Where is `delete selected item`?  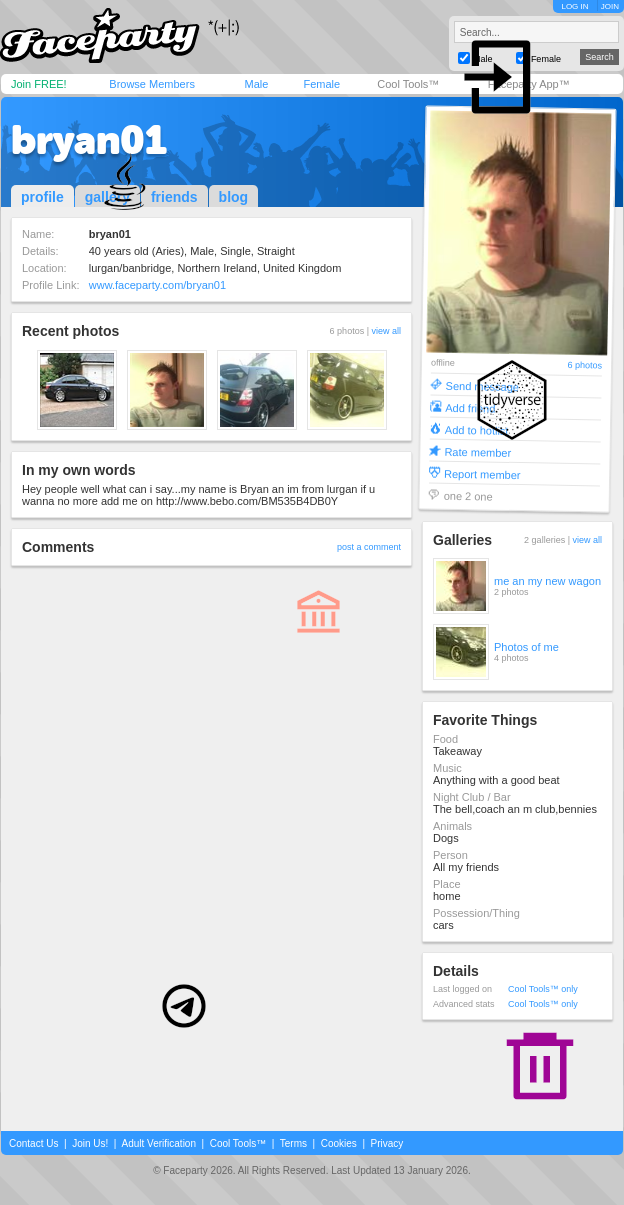
delete selected item is located at coordinates (540, 1066).